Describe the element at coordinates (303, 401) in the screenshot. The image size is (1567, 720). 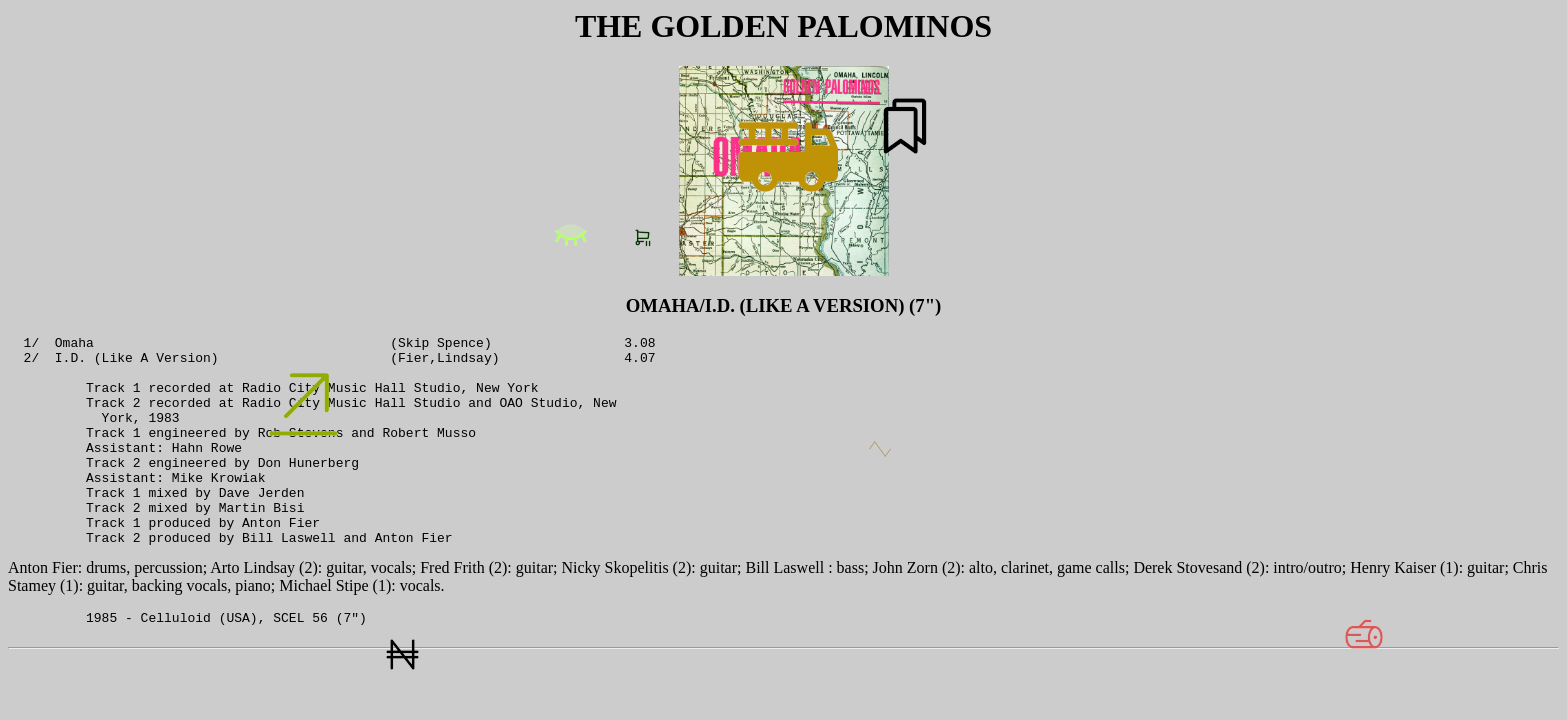
I see `open link in new window or tab` at that location.